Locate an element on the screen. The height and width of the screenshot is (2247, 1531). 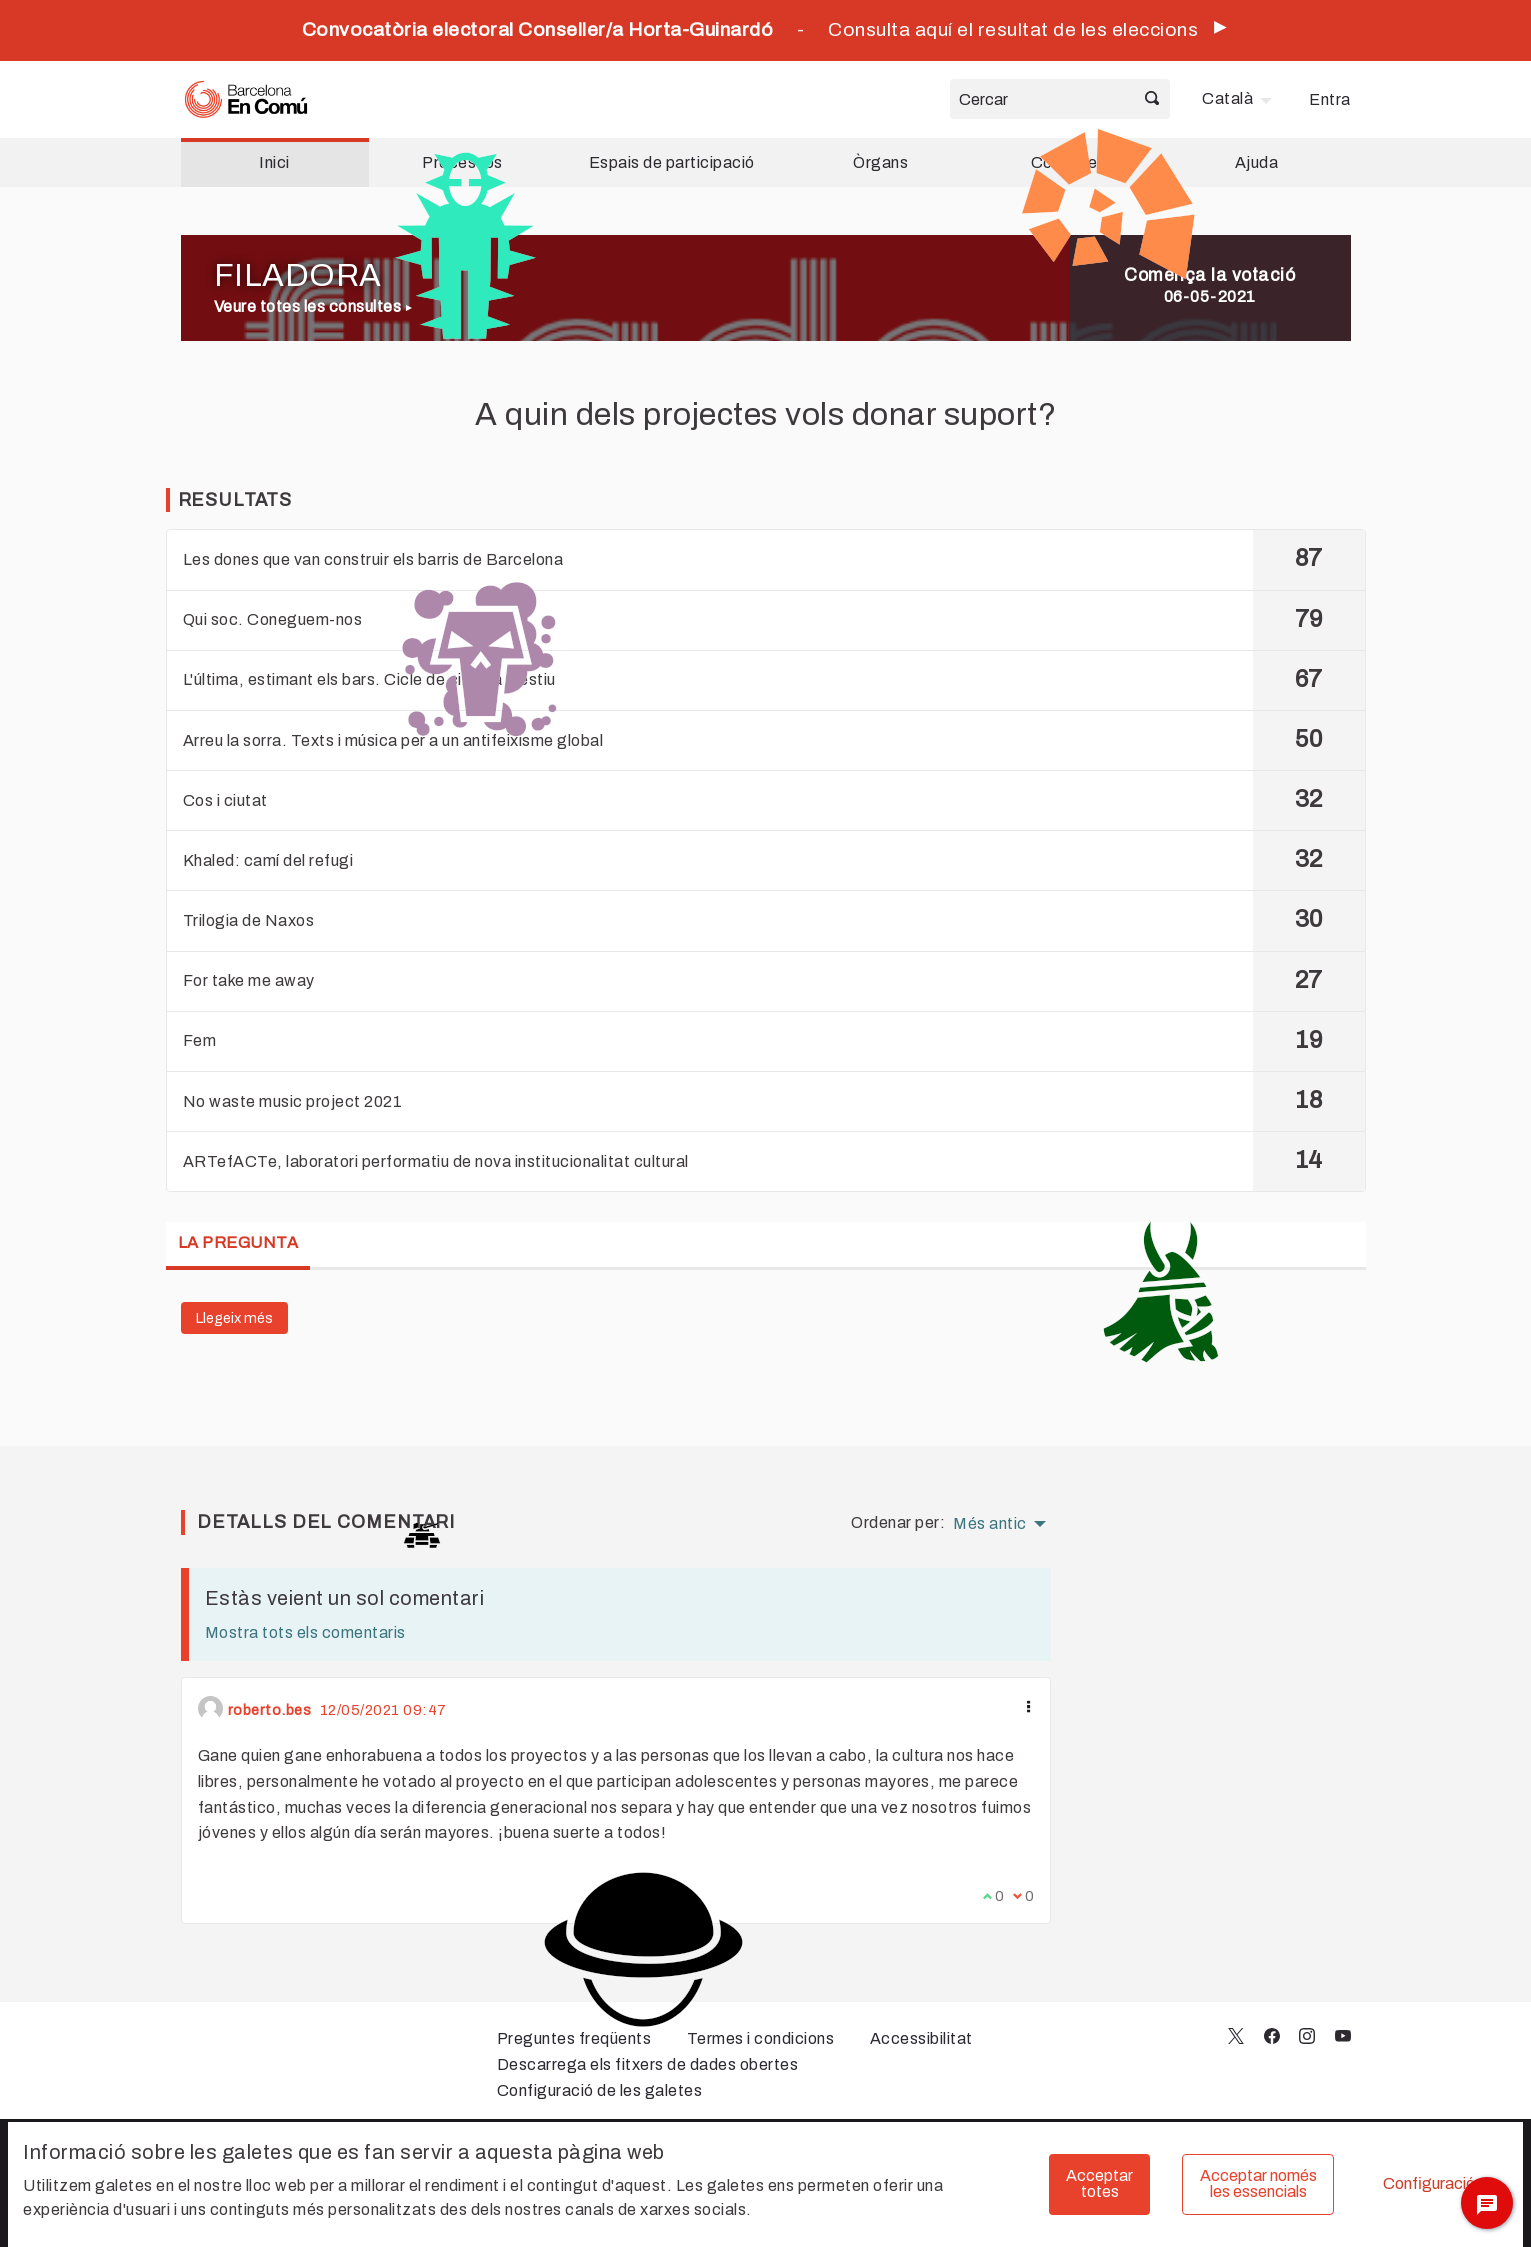
select military or soldier class is located at coordinates (643, 1952).